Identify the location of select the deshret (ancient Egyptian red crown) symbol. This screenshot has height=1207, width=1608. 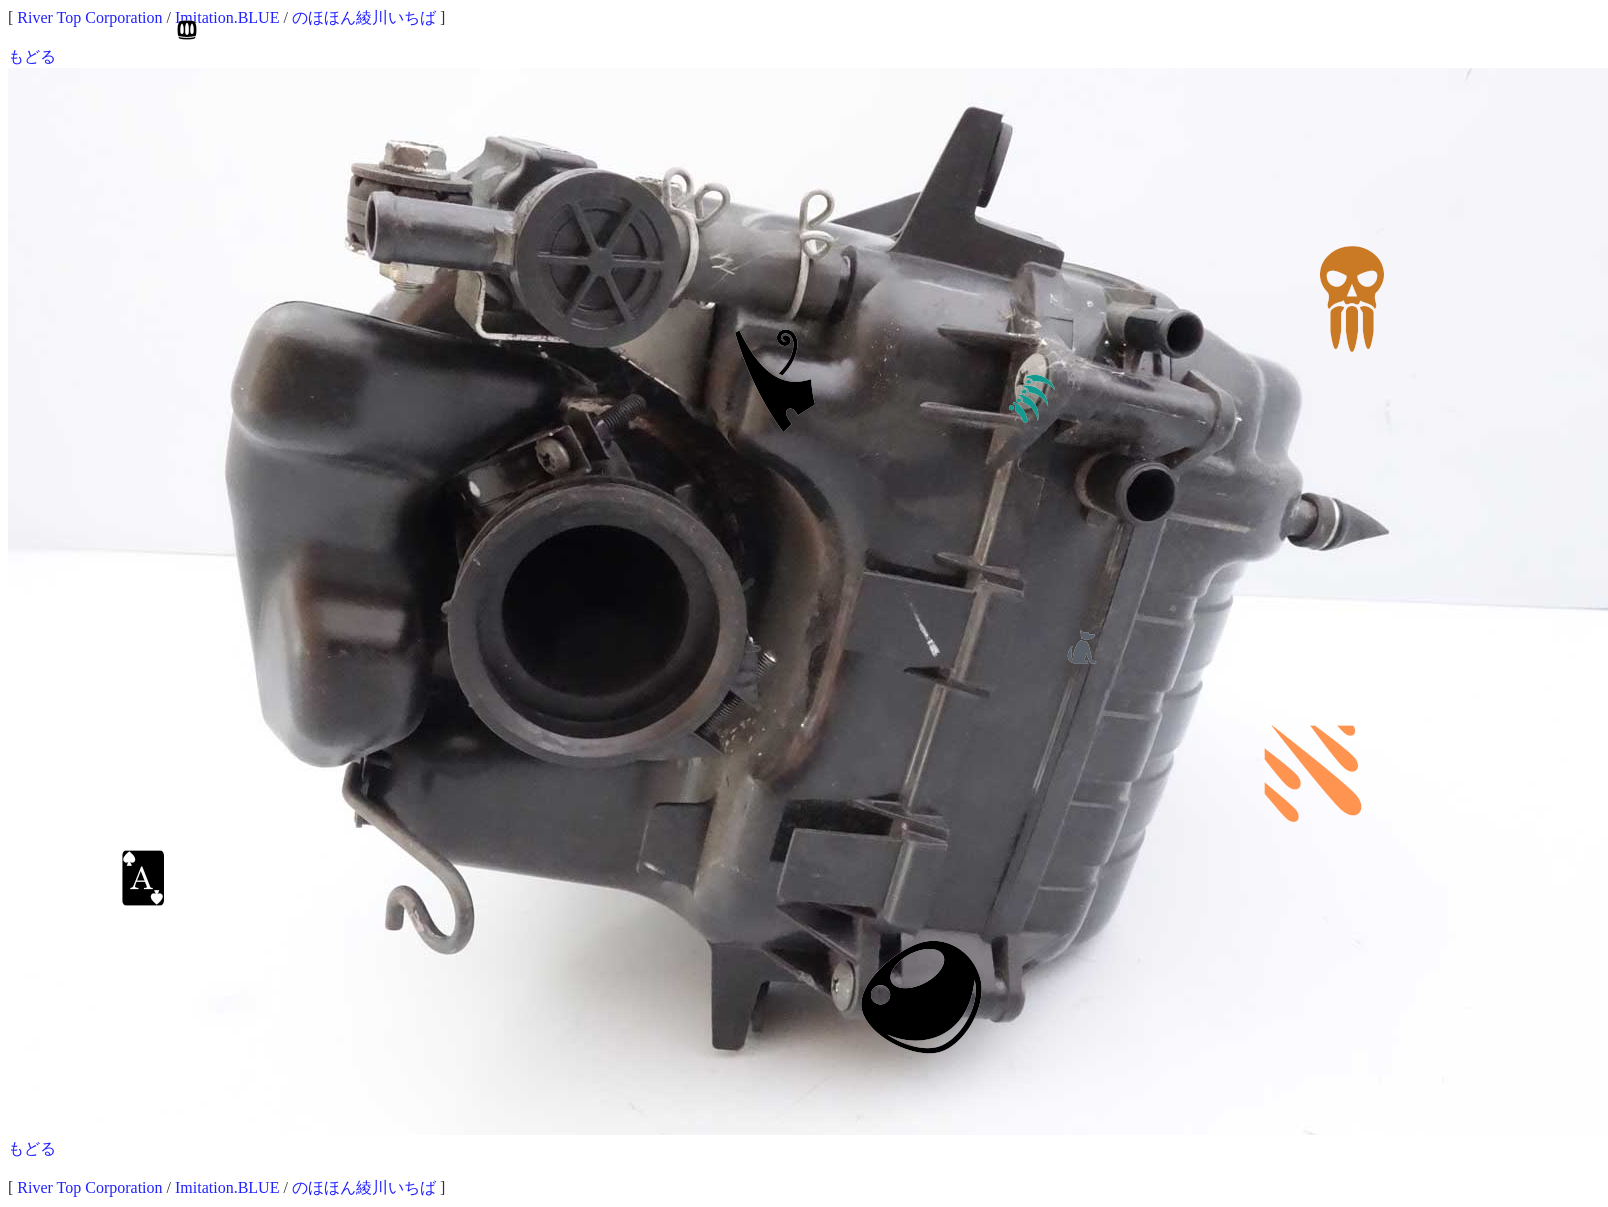
(775, 381).